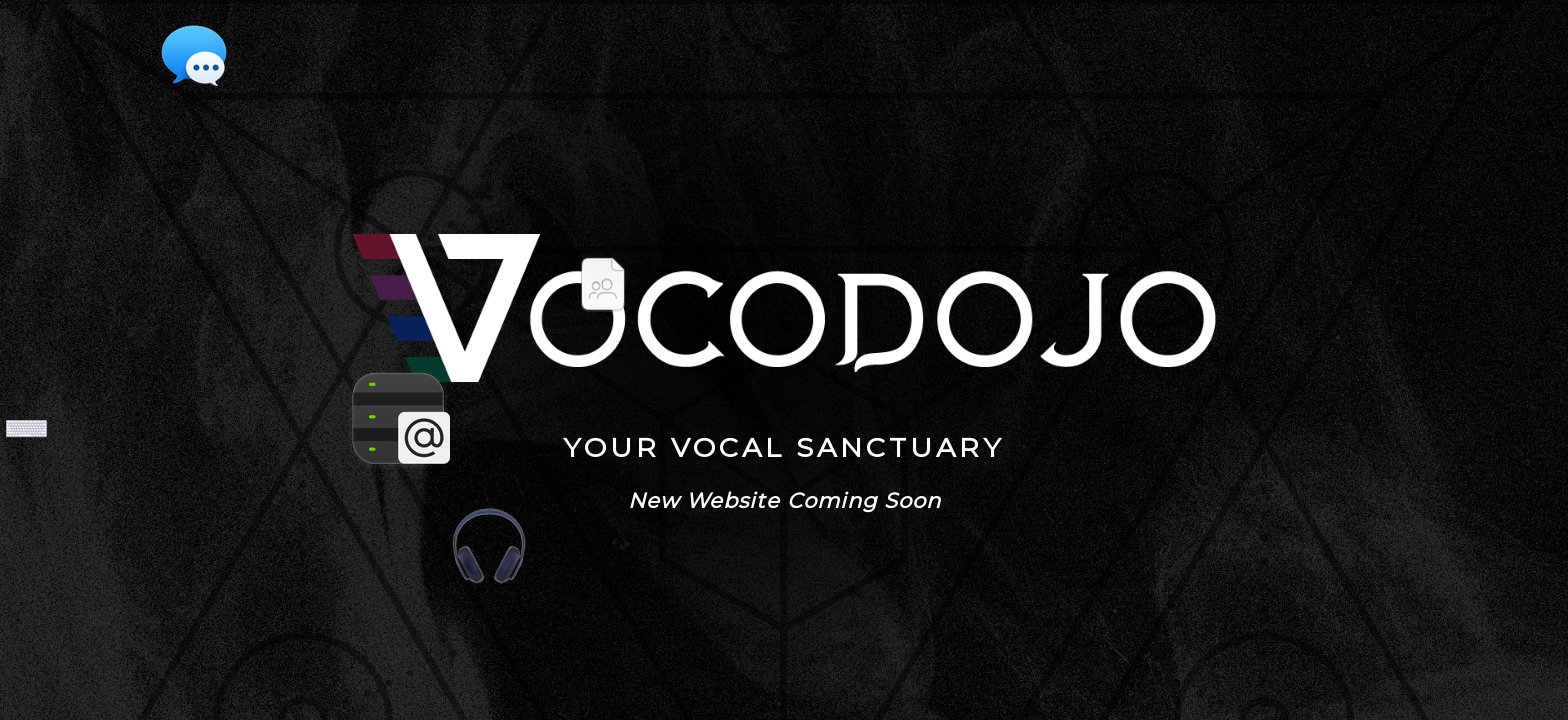 This screenshot has height=720, width=1568. What do you see at coordinates (489, 547) in the screenshot?
I see `connect bluetooth headphones` at bounding box center [489, 547].